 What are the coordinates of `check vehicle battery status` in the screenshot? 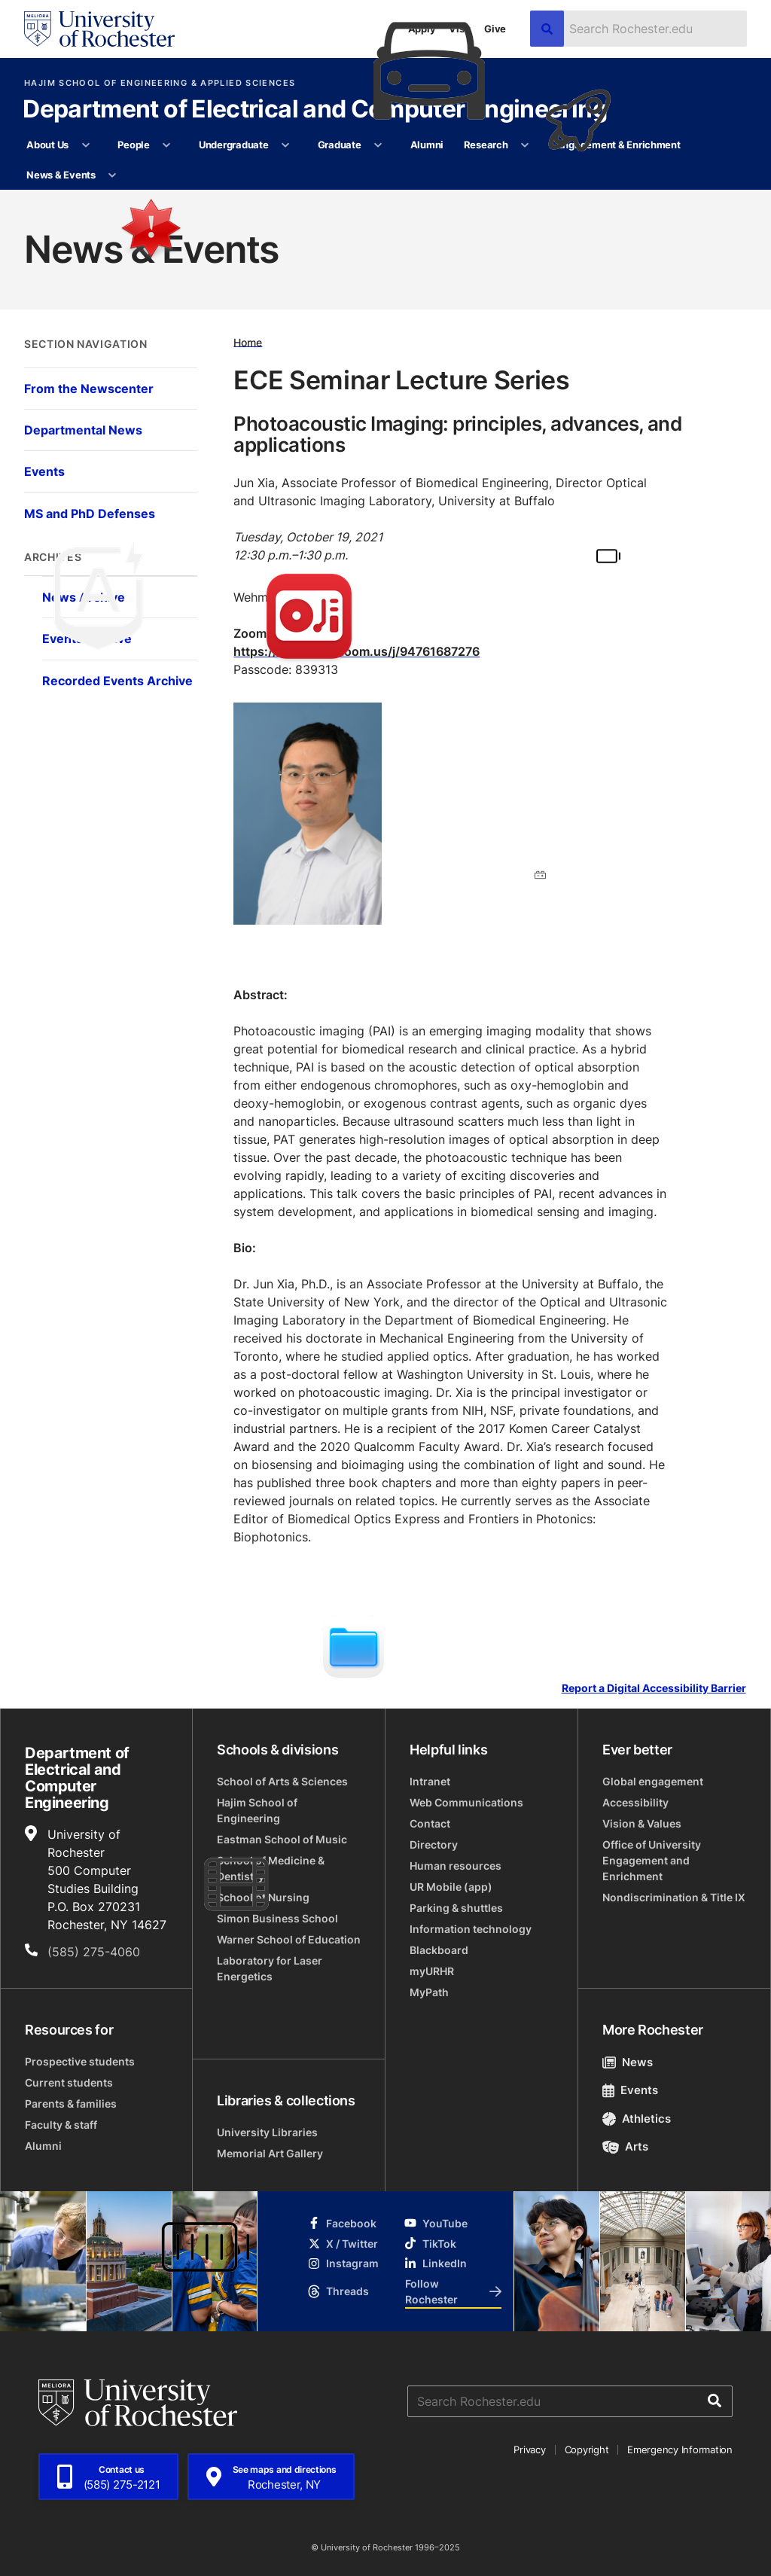 It's located at (540, 875).